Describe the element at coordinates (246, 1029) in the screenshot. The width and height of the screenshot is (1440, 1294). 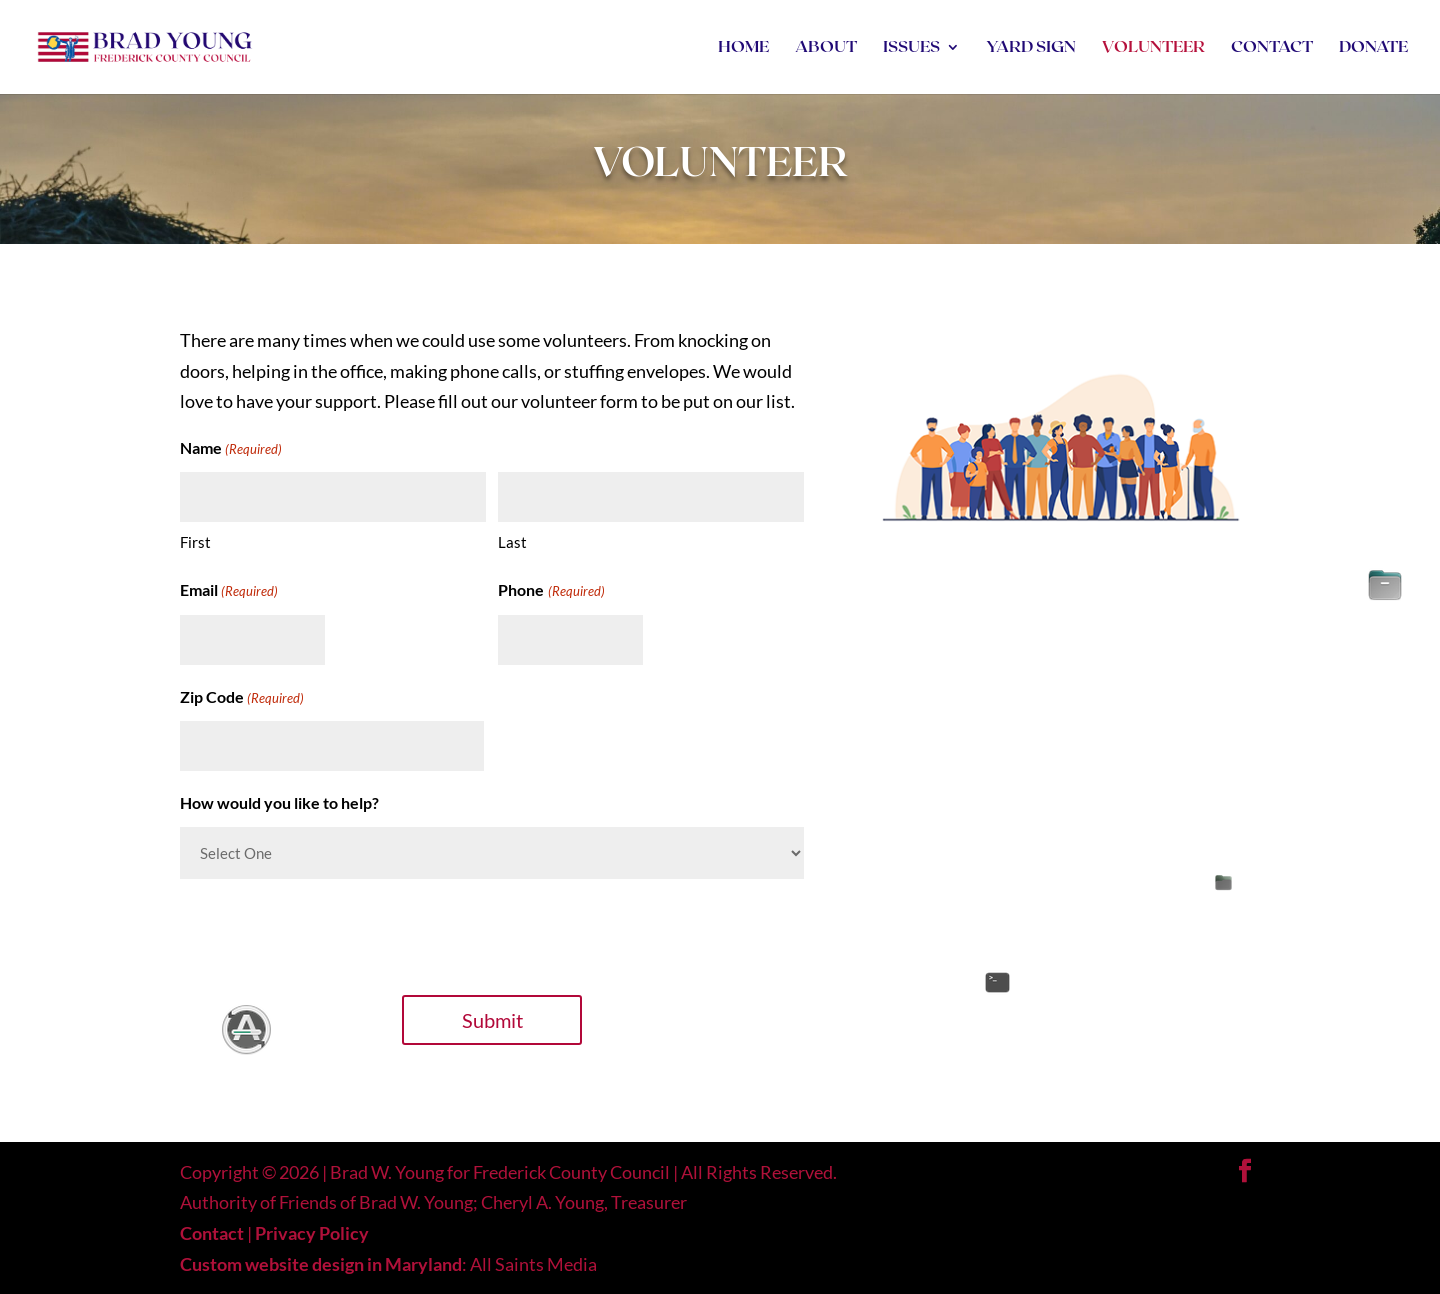
I see `open the software updater application` at that location.